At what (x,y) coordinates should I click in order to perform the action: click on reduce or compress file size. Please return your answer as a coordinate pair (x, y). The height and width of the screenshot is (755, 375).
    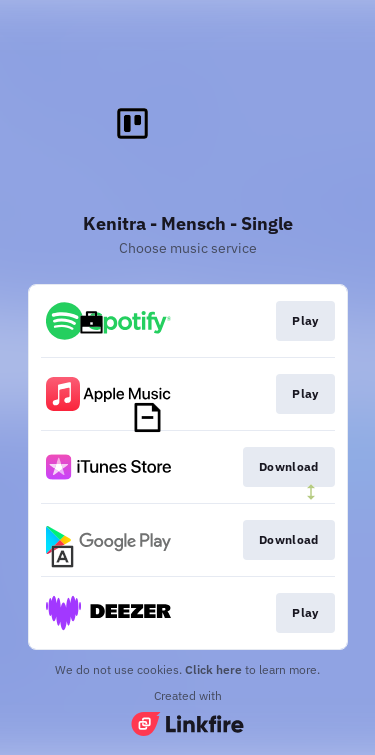
    Looking at the image, I should click on (147, 417).